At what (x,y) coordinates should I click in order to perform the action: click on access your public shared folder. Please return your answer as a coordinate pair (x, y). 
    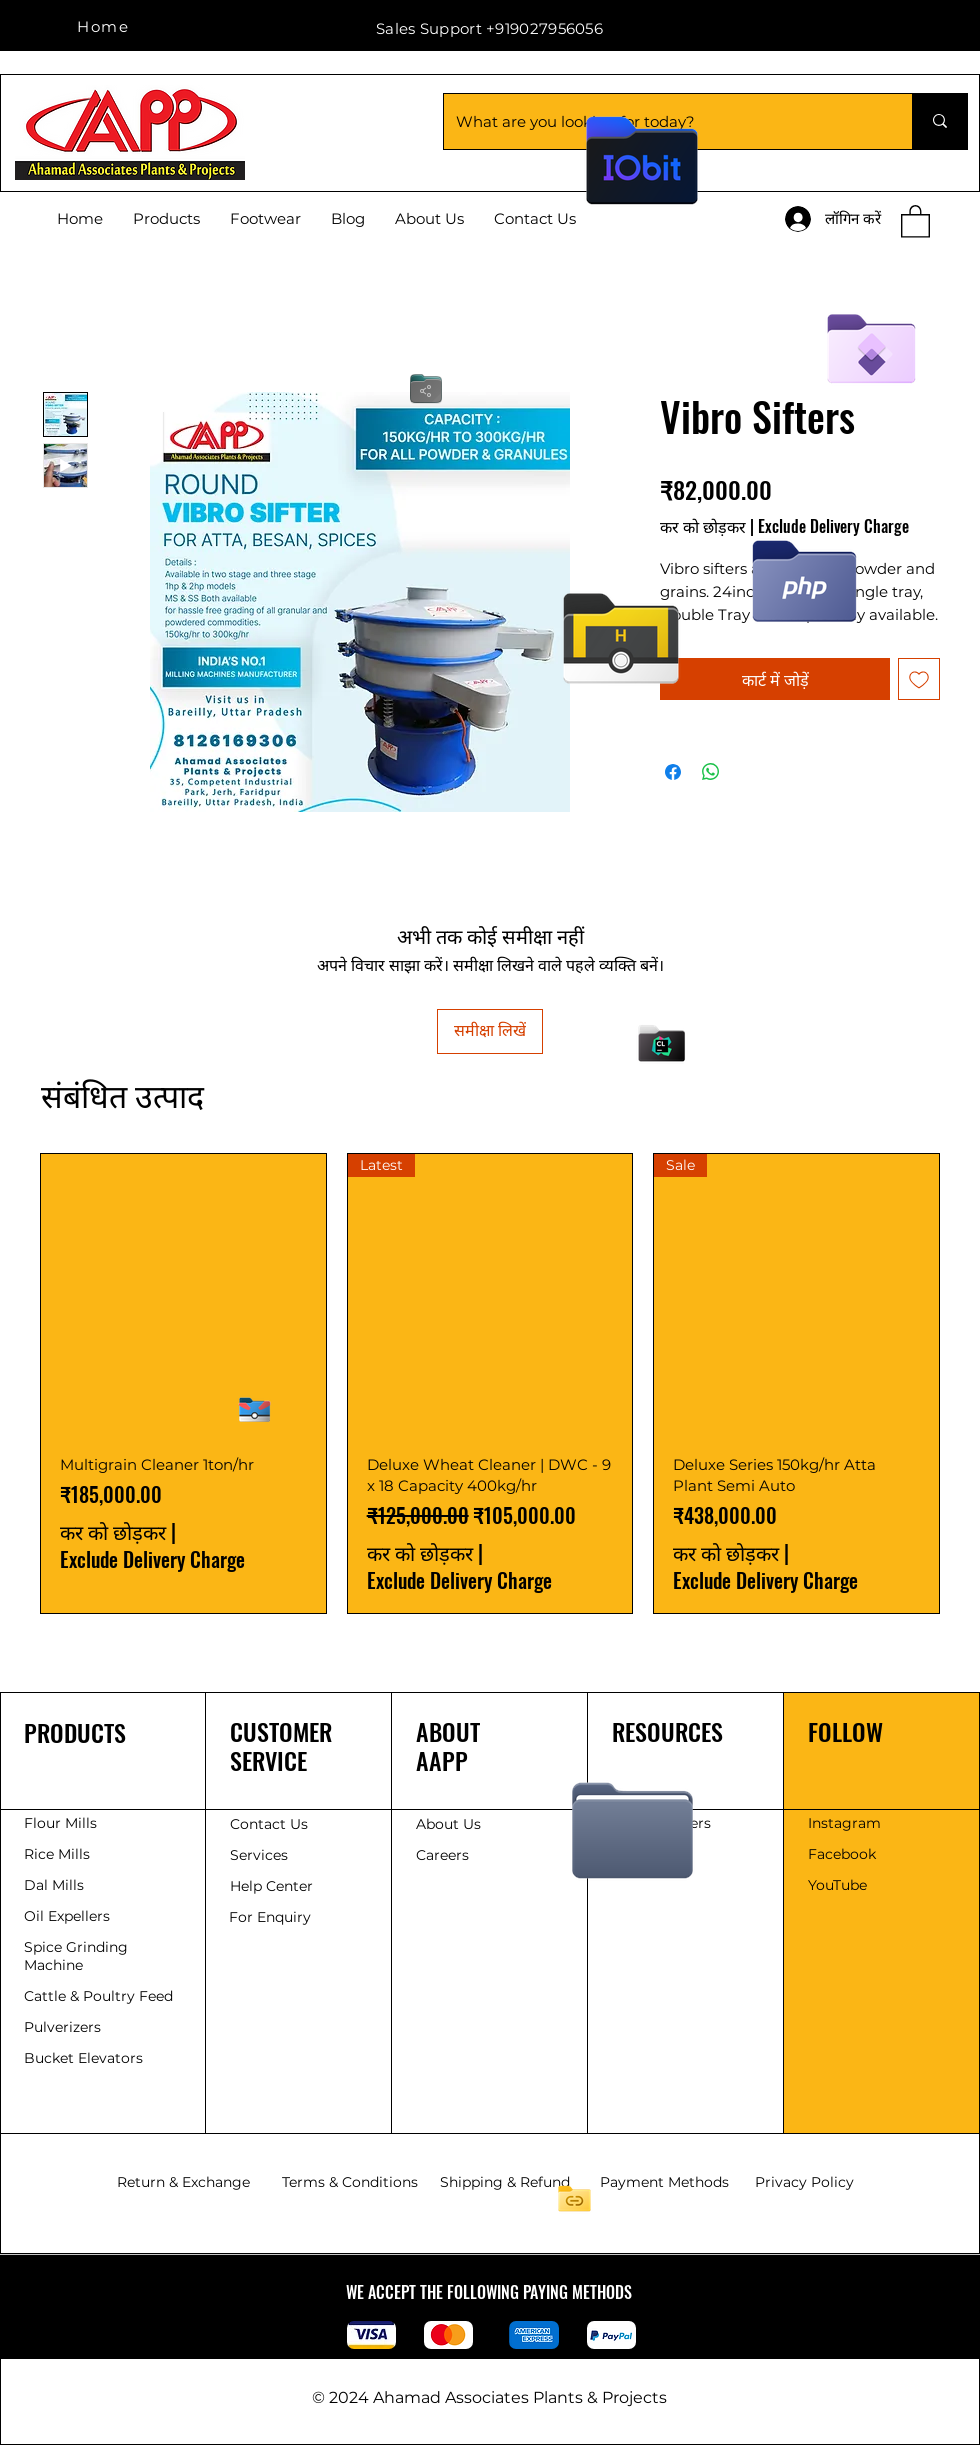
    Looking at the image, I should click on (426, 388).